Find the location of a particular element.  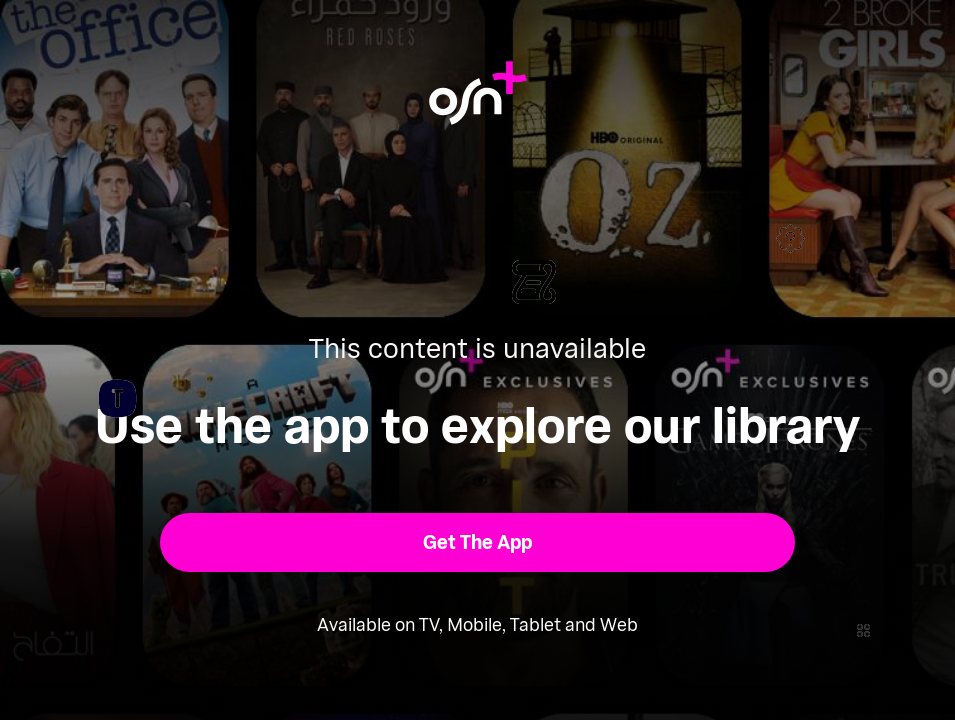

text formatting or typography tool is located at coordinates (117, 398).